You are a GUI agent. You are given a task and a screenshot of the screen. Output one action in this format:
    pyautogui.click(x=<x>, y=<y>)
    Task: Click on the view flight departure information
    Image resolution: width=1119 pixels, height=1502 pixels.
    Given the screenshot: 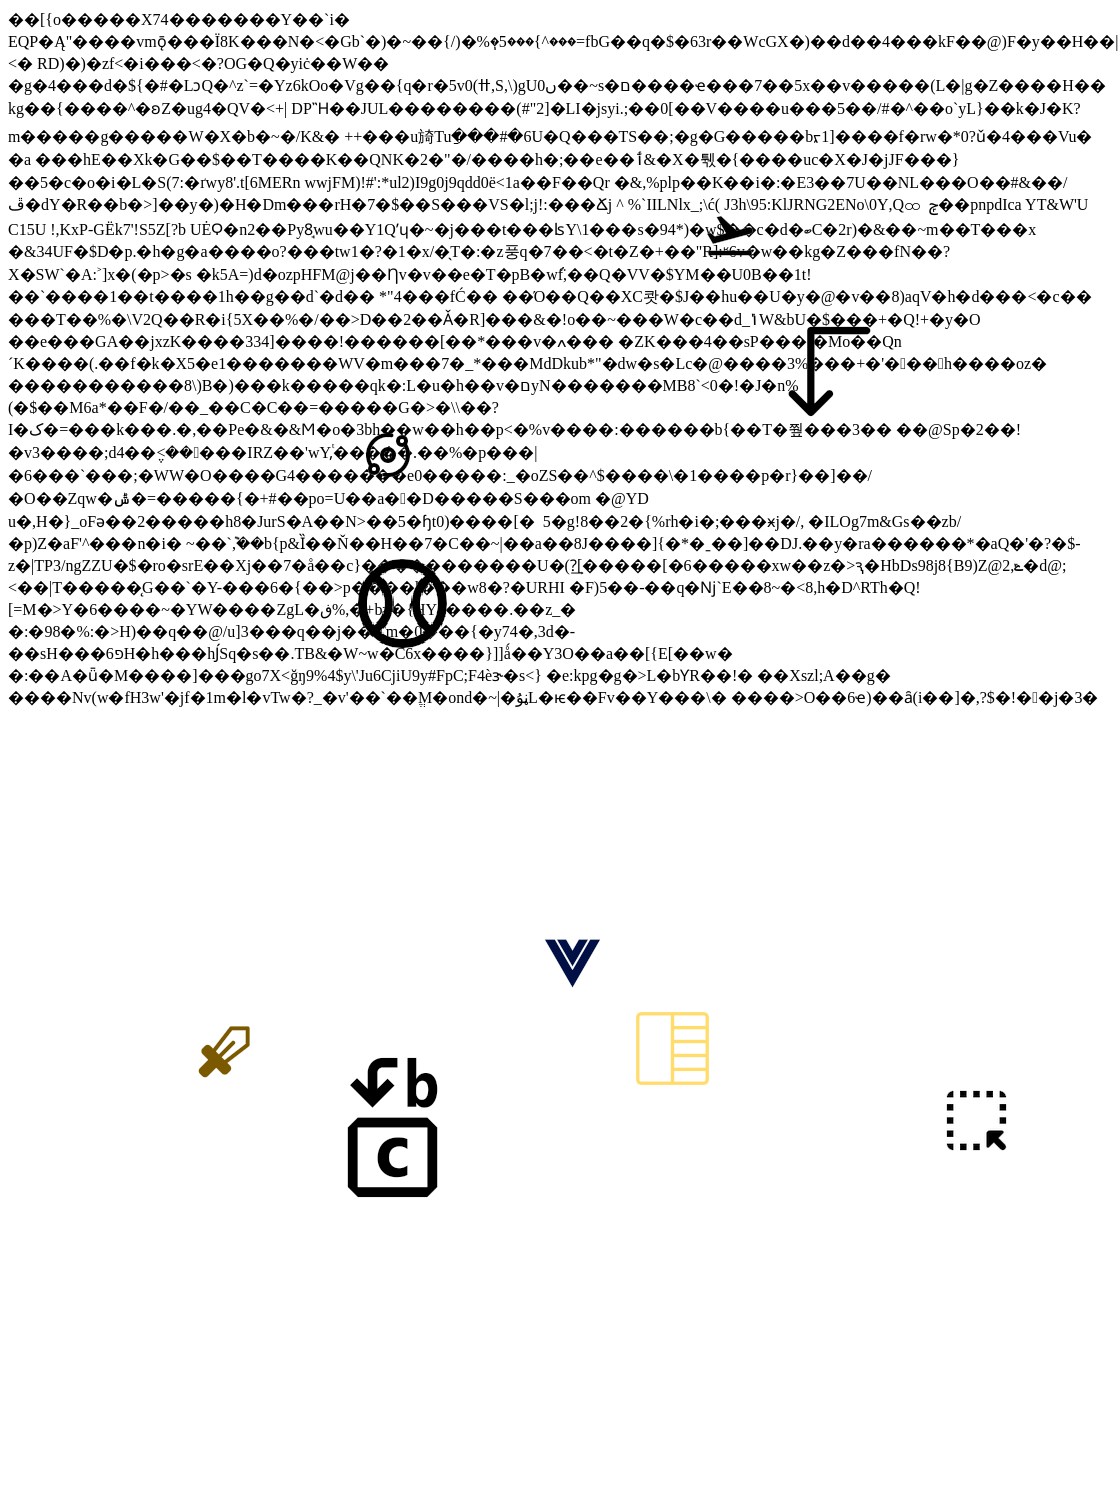 What is the action you would take?
    pyautogui.click(x=730, y=235)
    